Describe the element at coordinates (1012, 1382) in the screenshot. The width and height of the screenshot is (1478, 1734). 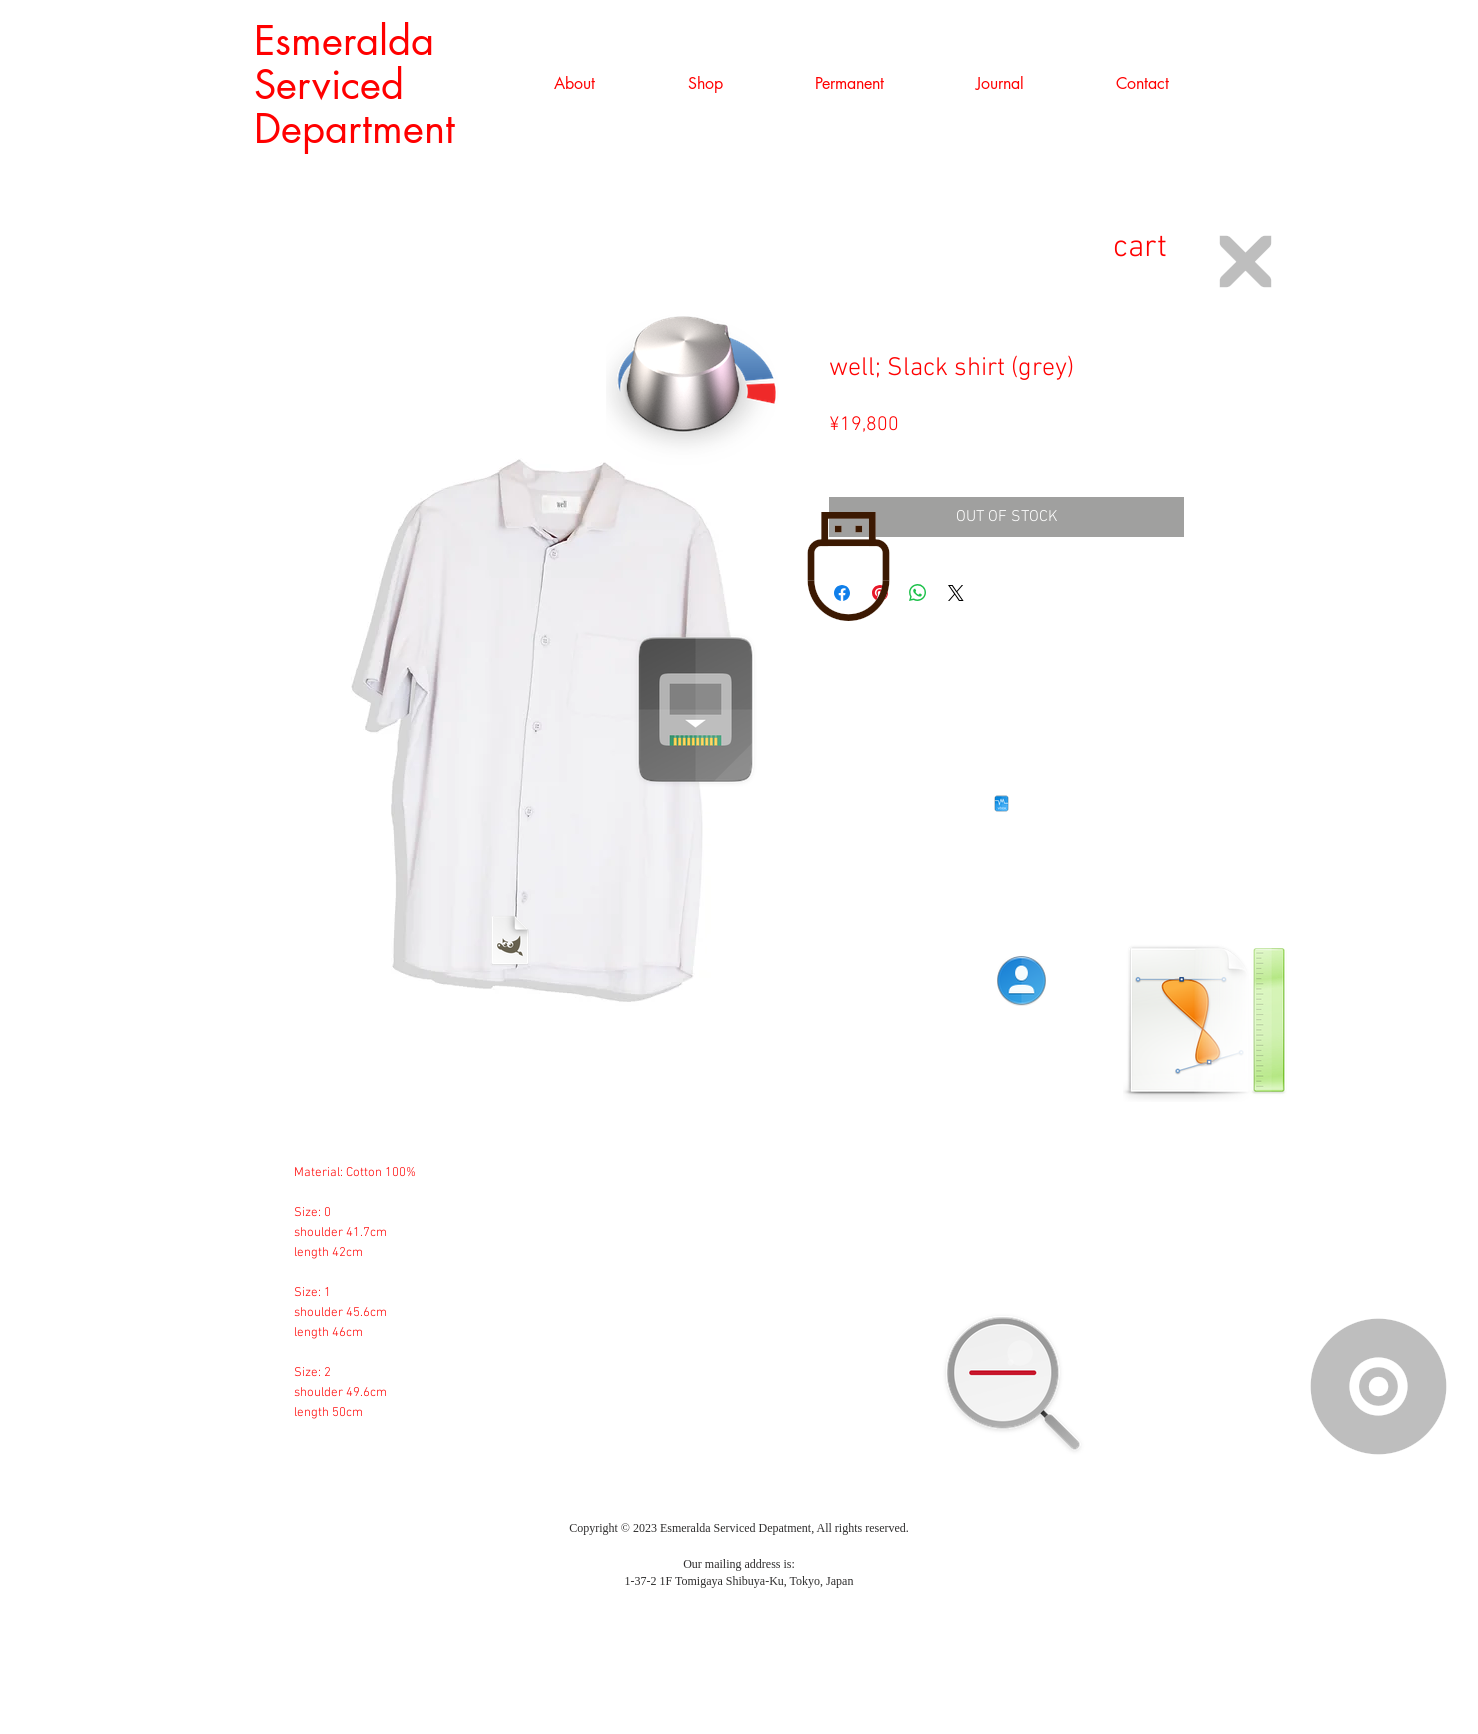
I see `zoom out to see more content` at that location.